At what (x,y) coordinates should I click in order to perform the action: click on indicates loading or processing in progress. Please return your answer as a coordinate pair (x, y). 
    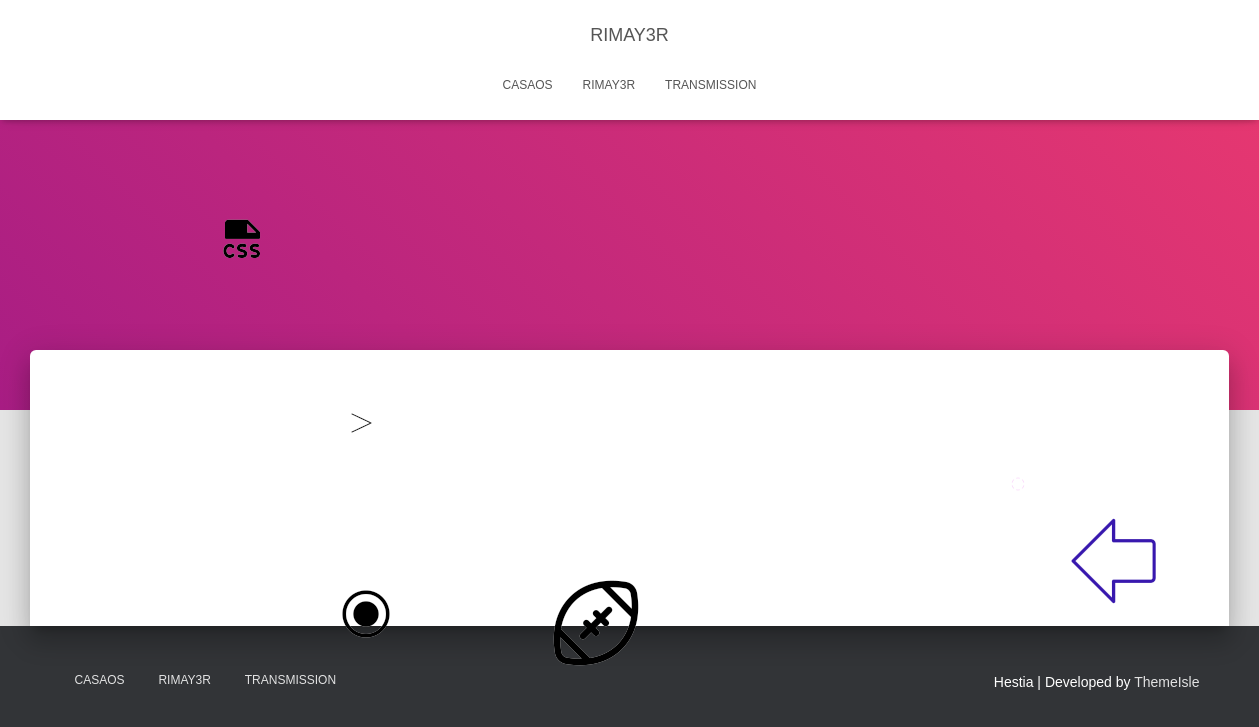
    Looking at the image, I should click on (1018, 484).